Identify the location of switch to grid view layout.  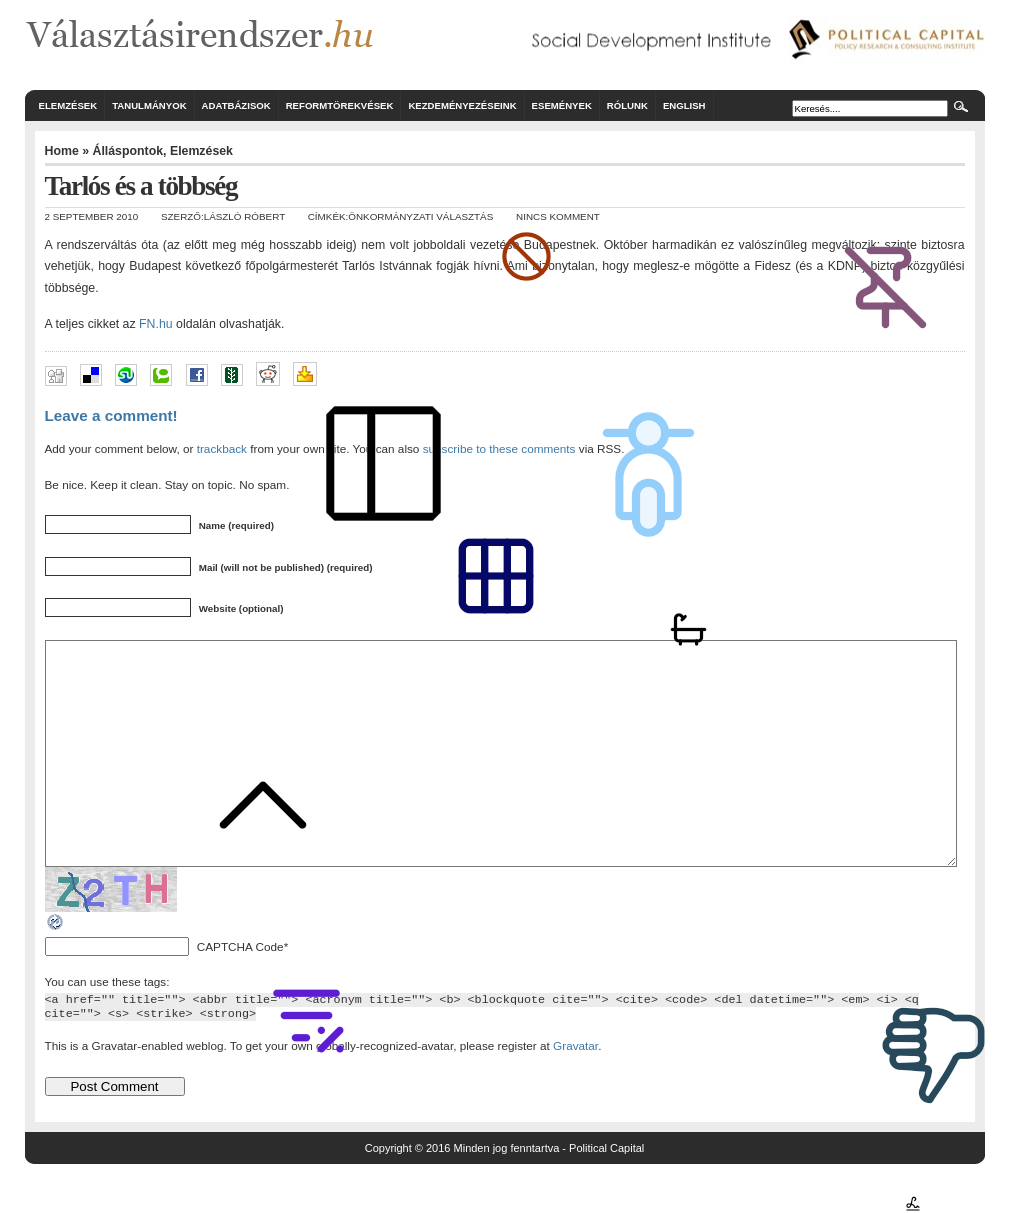
(496, 576).